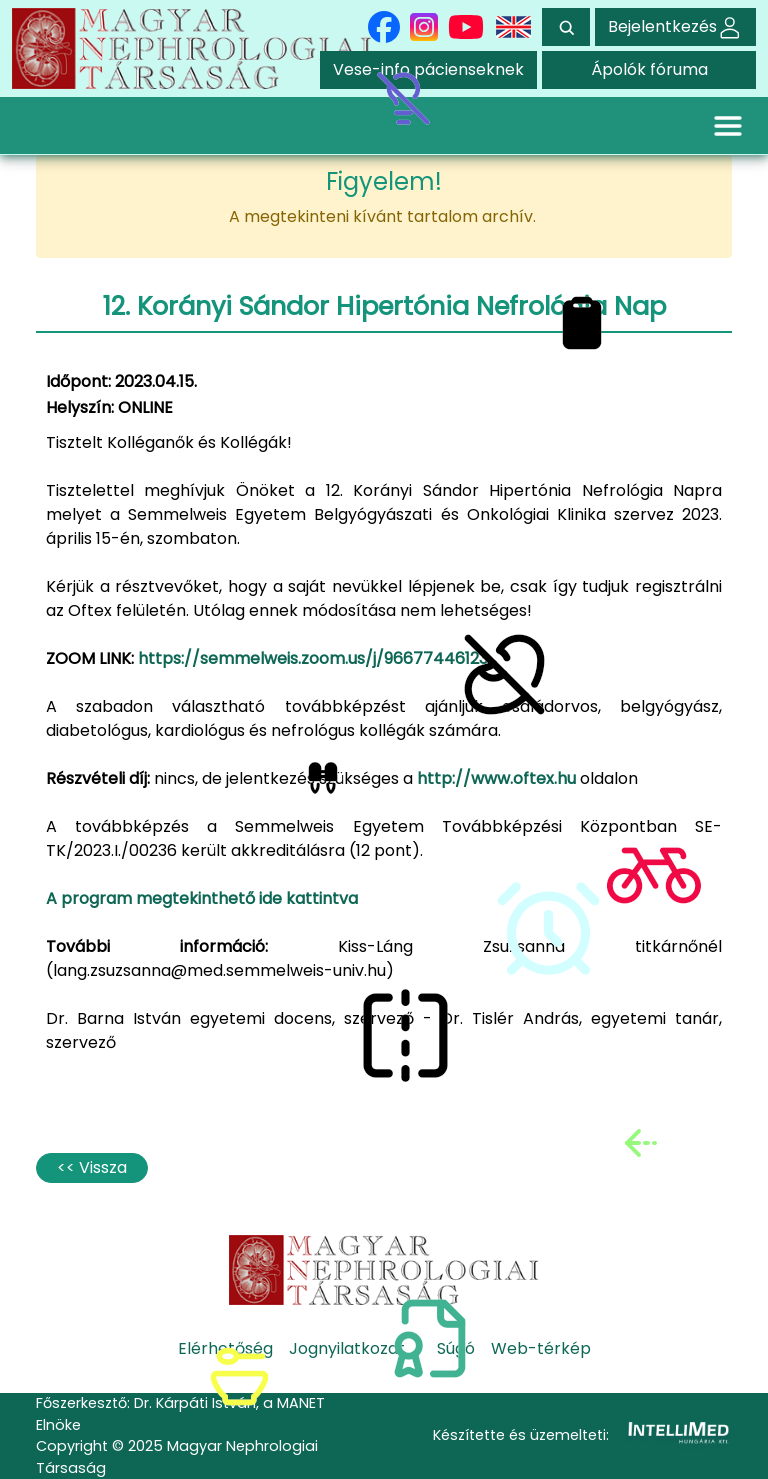  I want to click on view clipboard contents, so click(582, 323).